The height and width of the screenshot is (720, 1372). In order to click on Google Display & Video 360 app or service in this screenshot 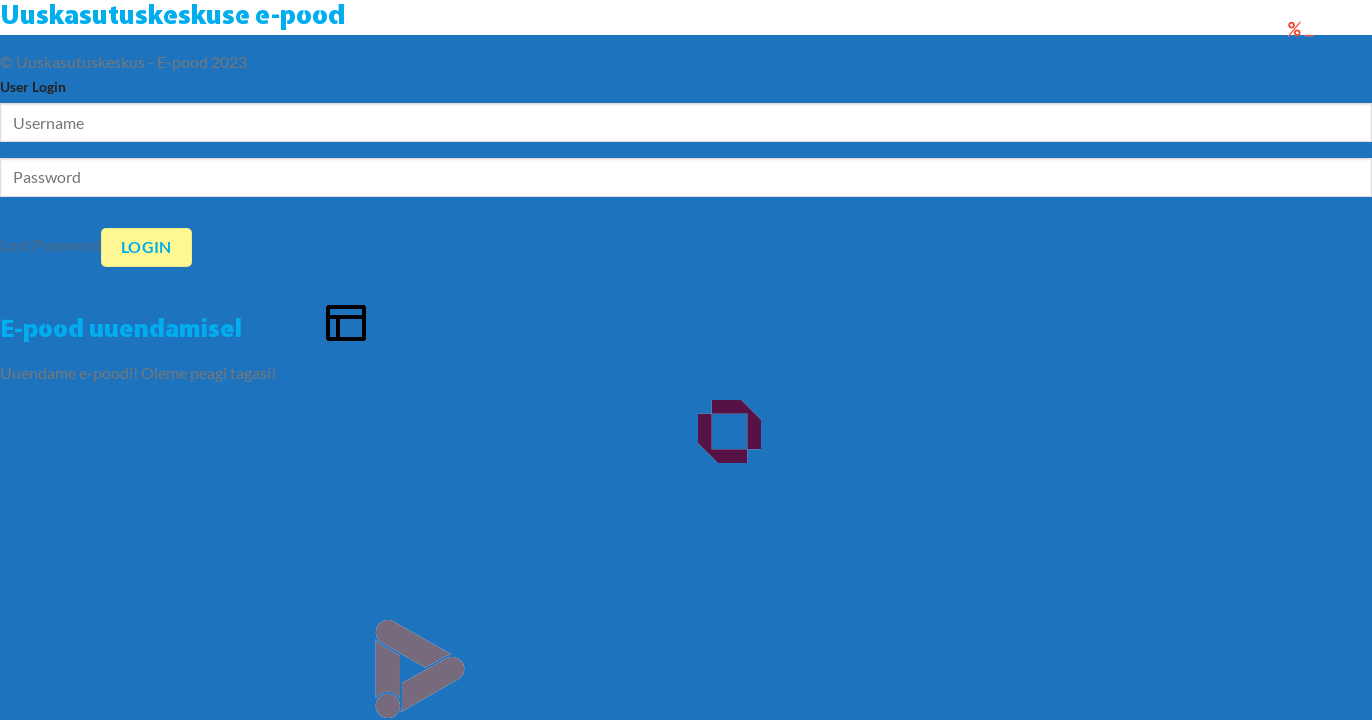, I will do `click(420, 669)`.